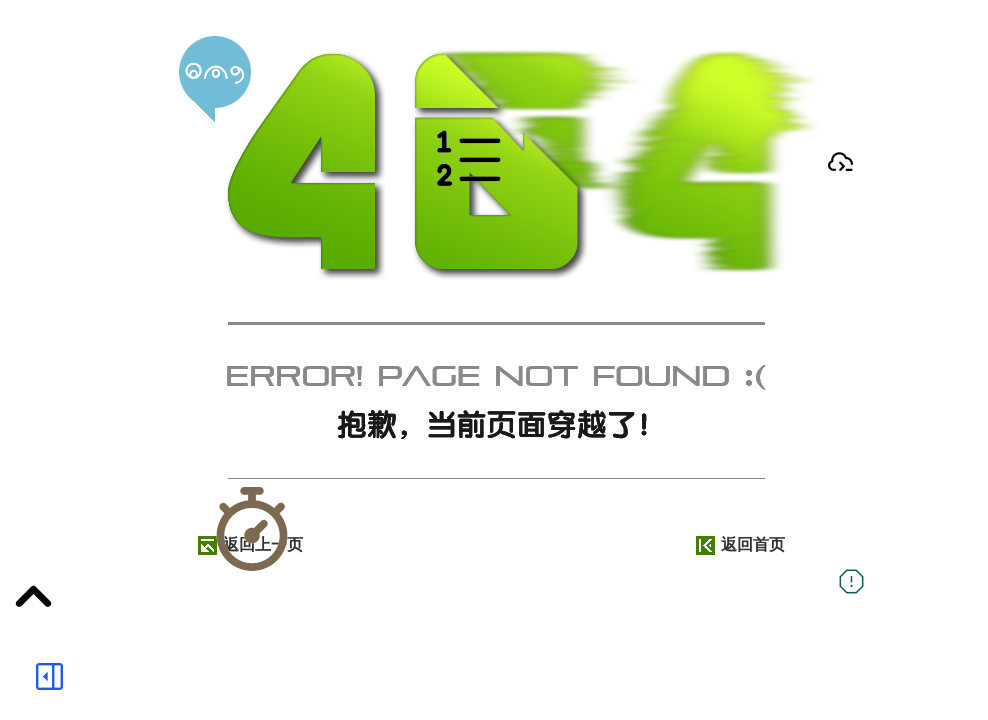 The image size is (988, 720). Describe the element at coordinates (49, 676) in the screenshot. I see `expand the sidebar panel` at that location.